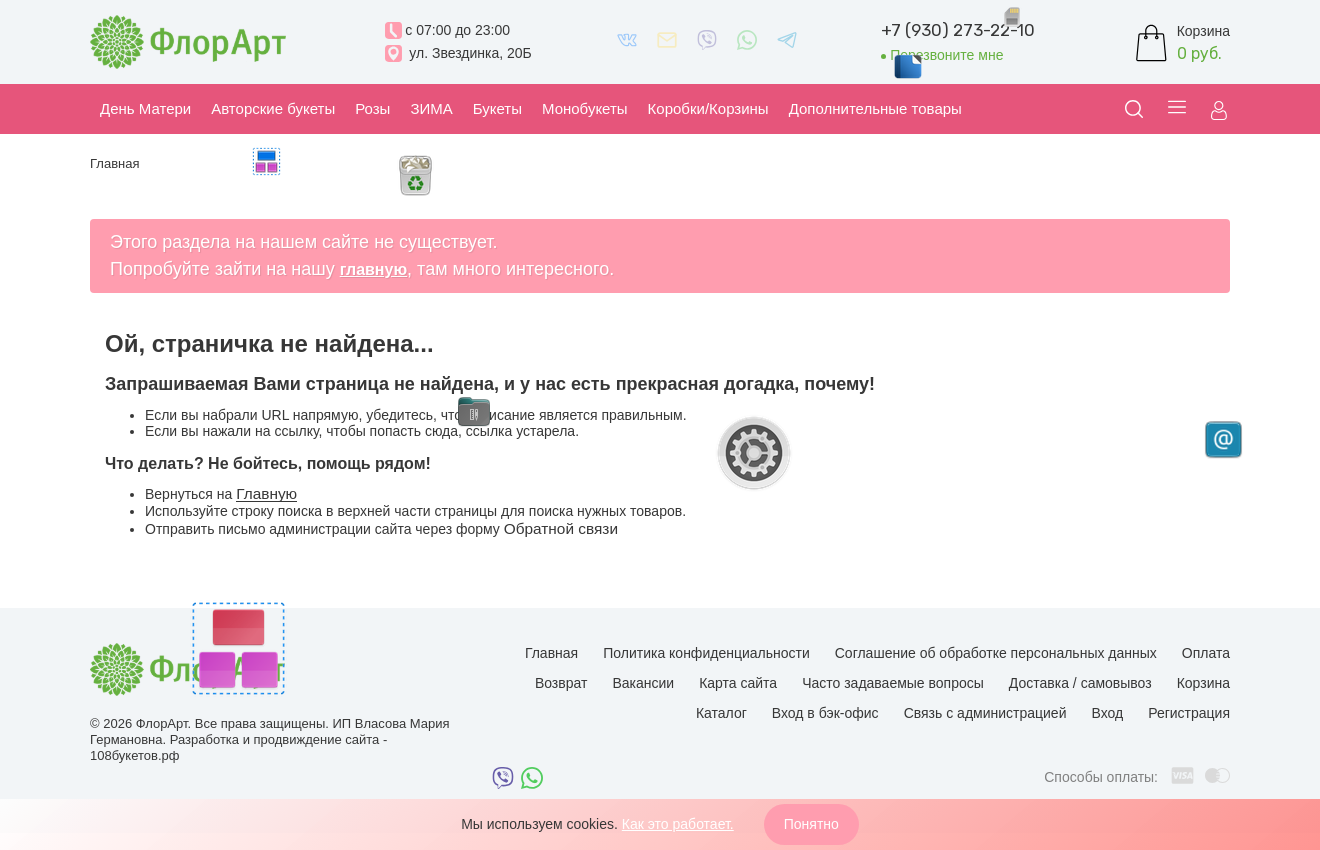 This screenshot has height=850, width=1320. What do you see at coordinates (474, 411) in the screenshot?
I see `access your templates folder` at bounding box center [474, 411].